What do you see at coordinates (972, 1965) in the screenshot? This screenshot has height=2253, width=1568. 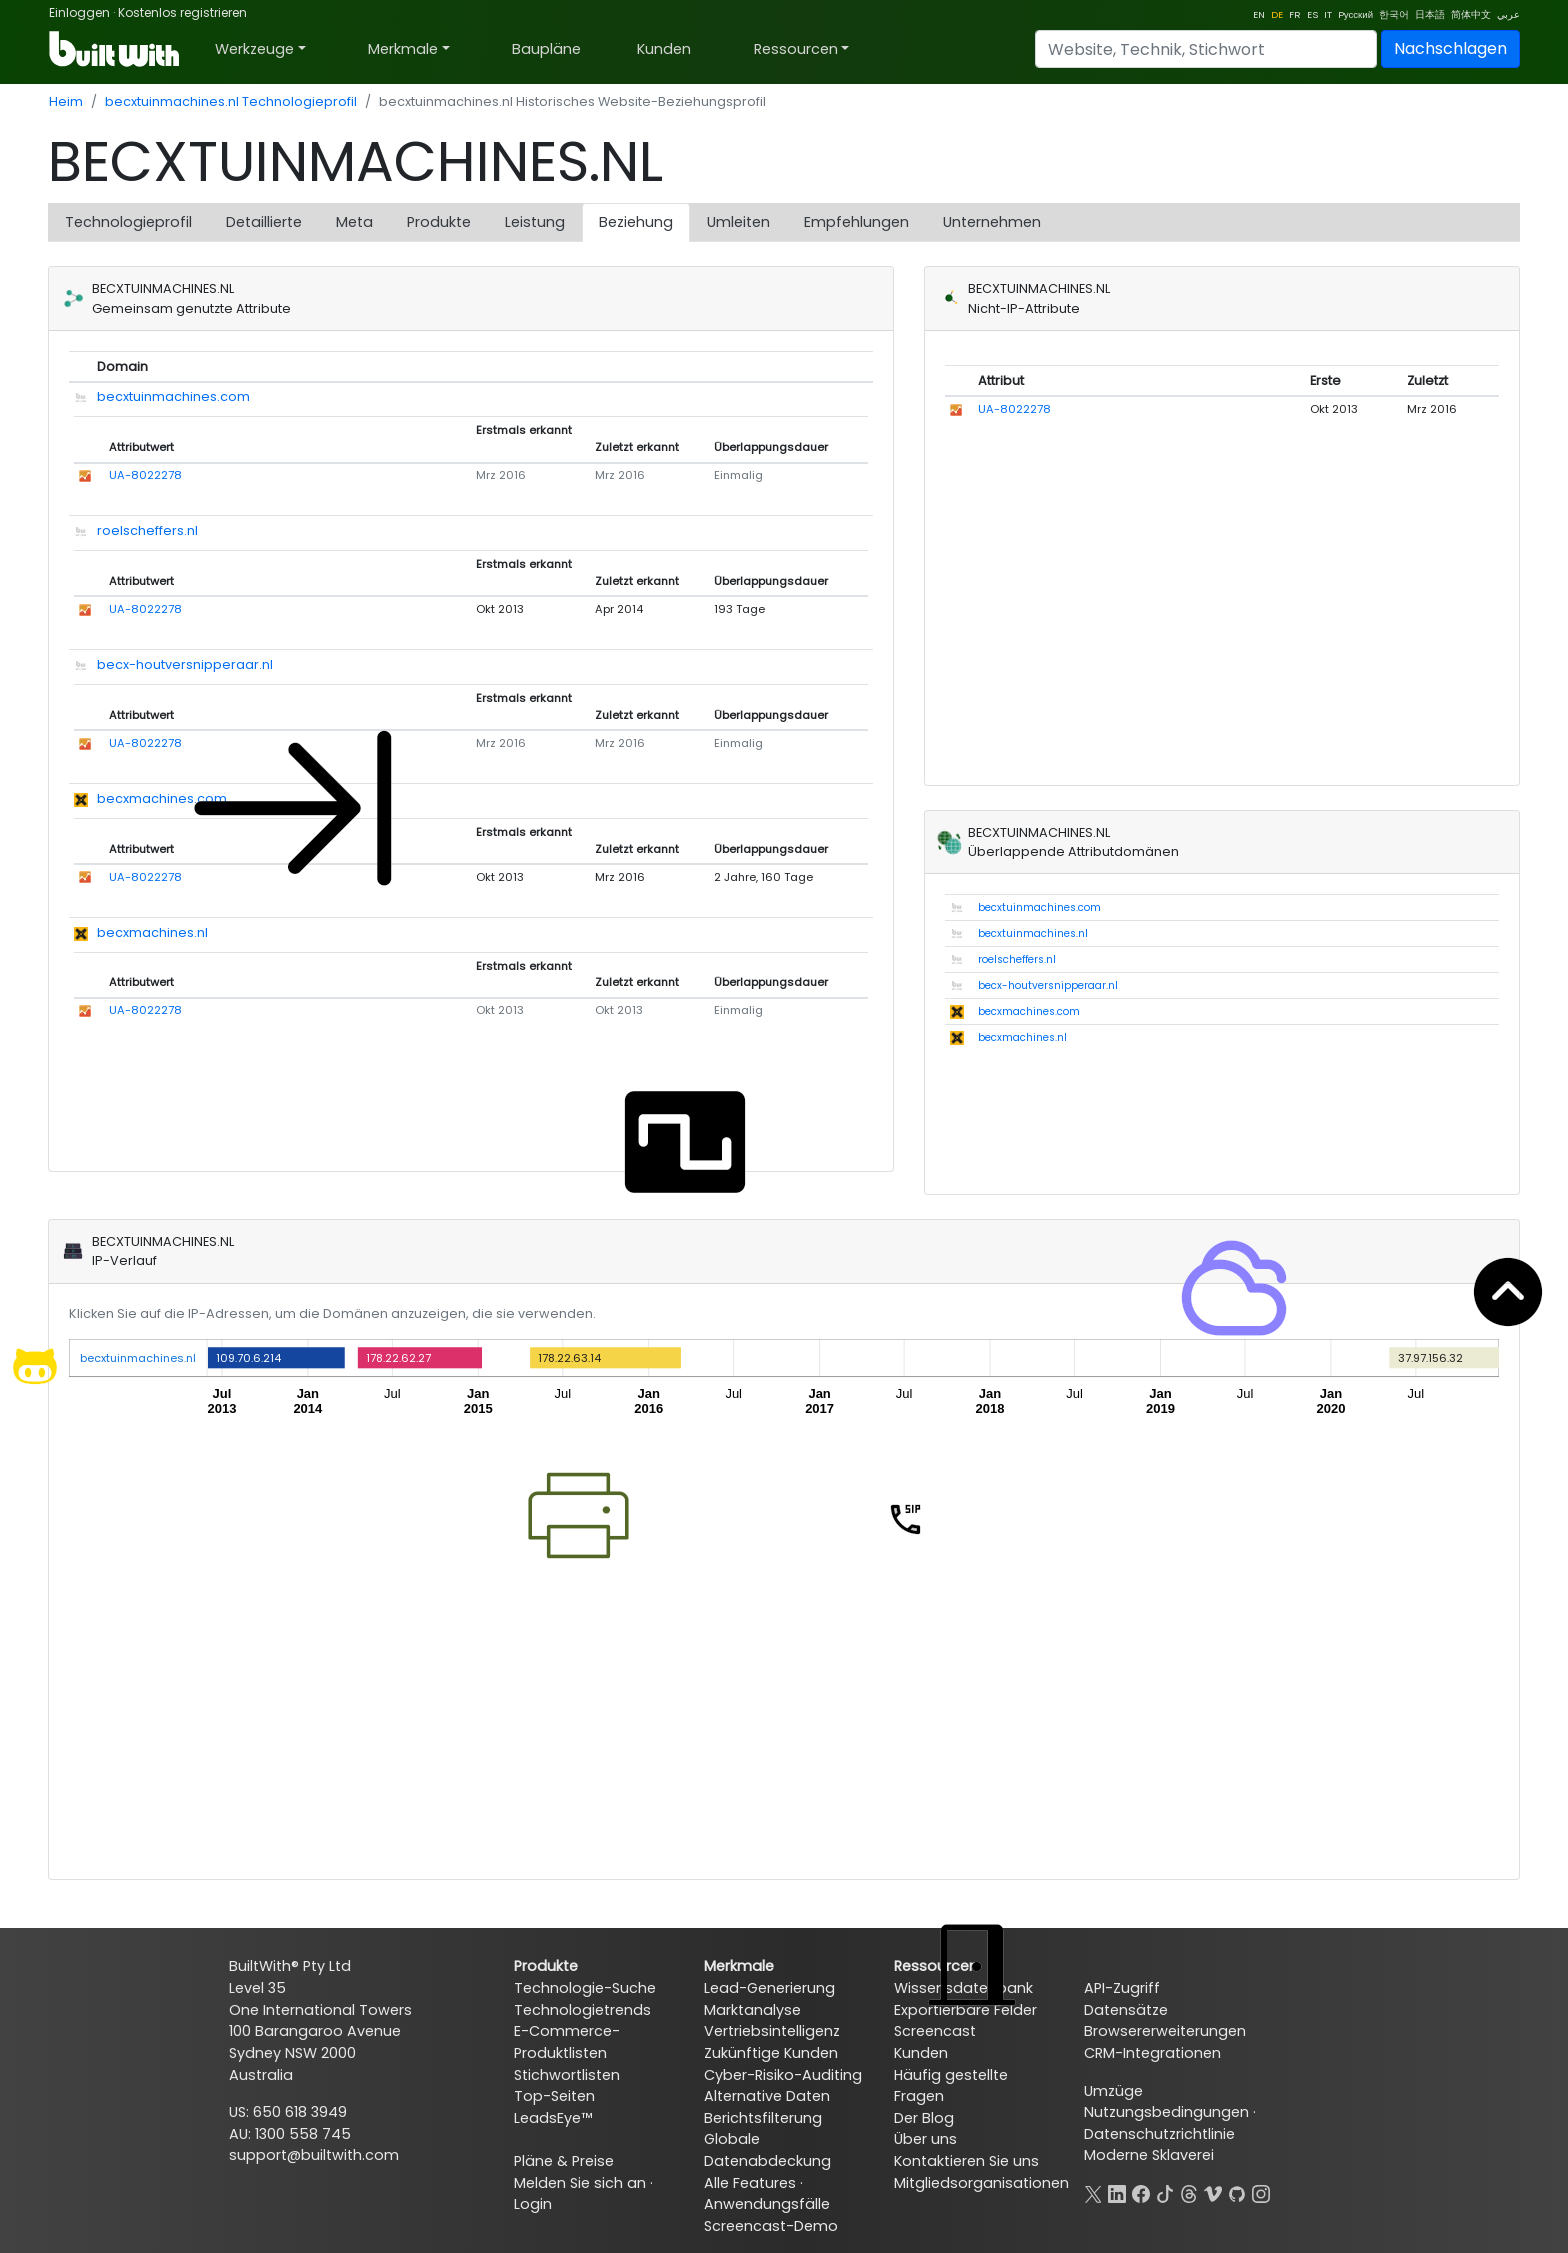 I see `log out or exit the application` at bounding box center [972, 1965].